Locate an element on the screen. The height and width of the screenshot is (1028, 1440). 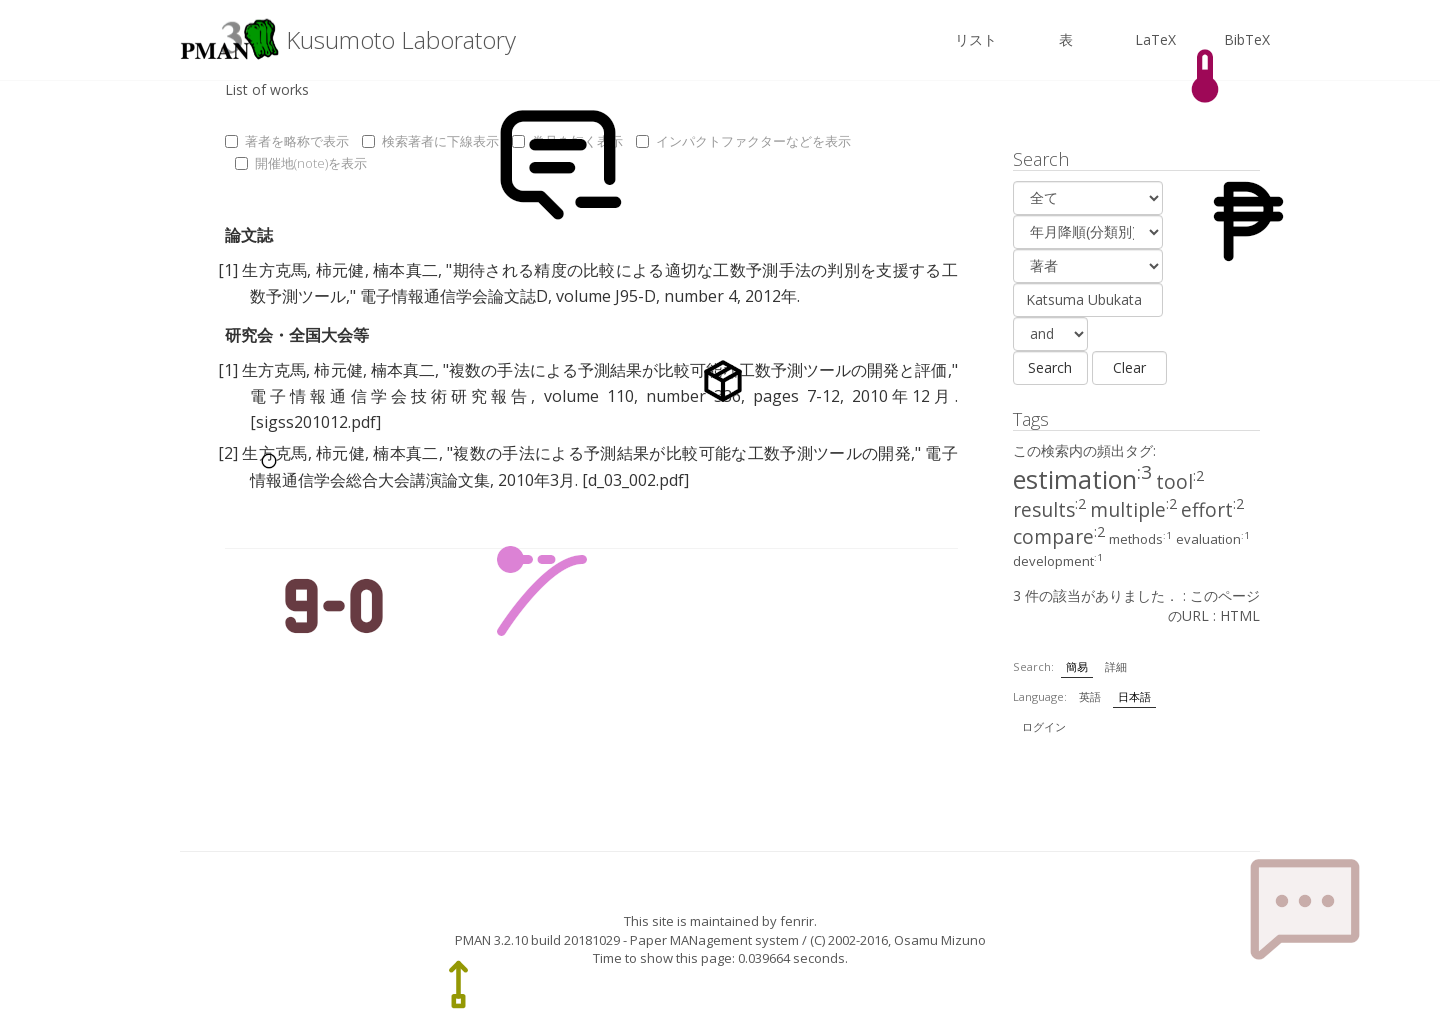
move item up in a list or hierarchy is located at coordinates (458, 984).